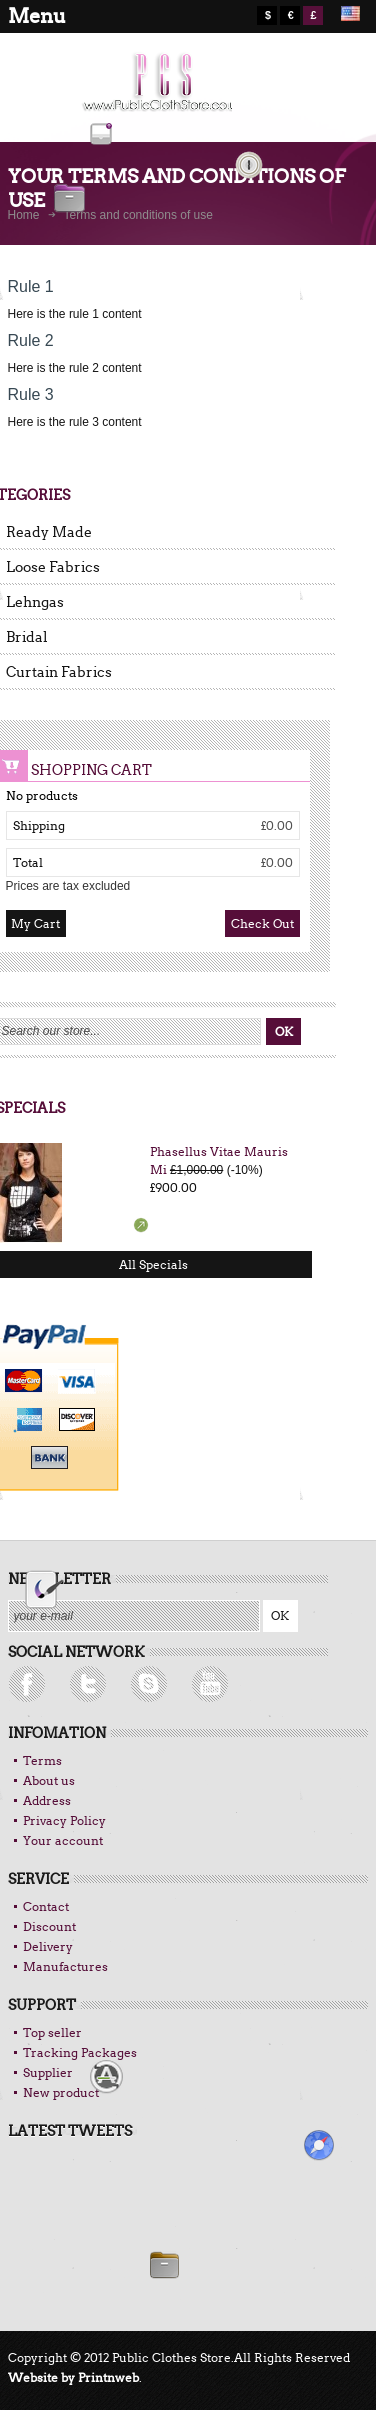  I want to click on open passwords and keys manager, so click(249, 165).